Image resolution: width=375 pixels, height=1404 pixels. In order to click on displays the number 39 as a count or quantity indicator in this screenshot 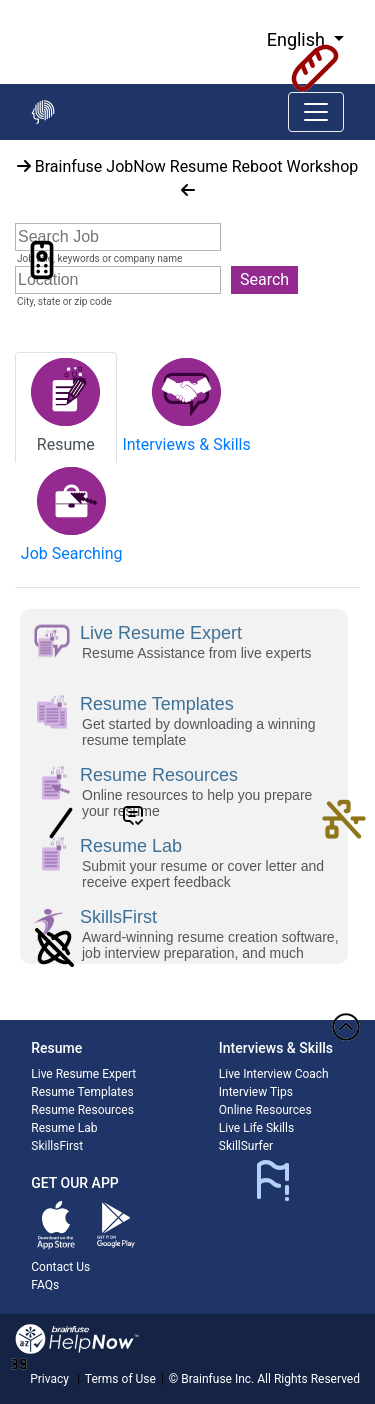, I will do `click(19, 1364)`.